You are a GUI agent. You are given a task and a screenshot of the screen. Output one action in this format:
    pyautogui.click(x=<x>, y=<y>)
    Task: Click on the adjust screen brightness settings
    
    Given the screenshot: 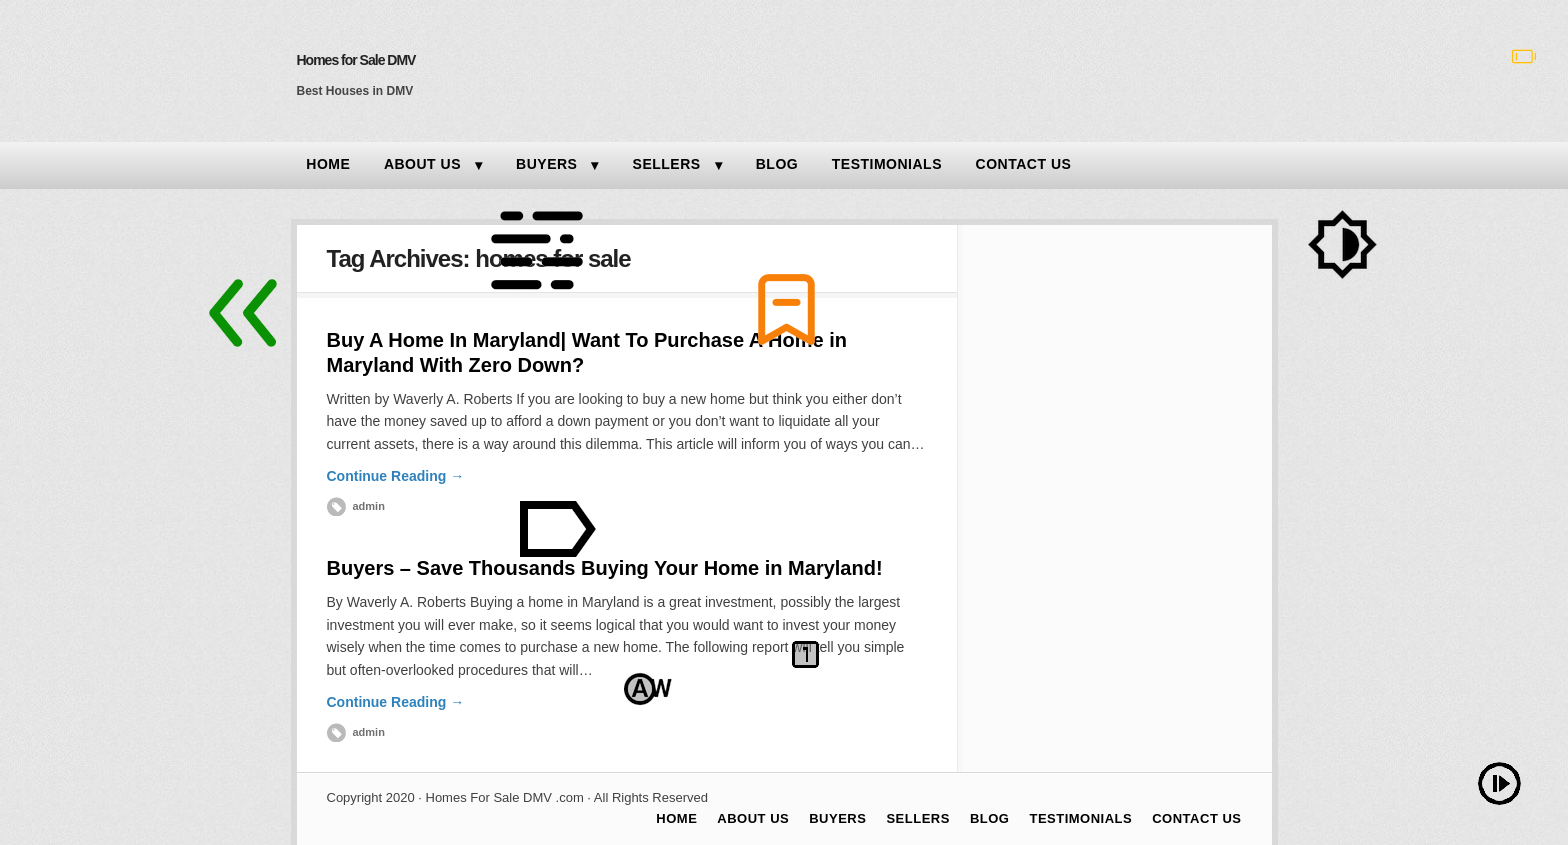 What is the action you would take?
    pyautogui.click(x=1342, y=244)
    